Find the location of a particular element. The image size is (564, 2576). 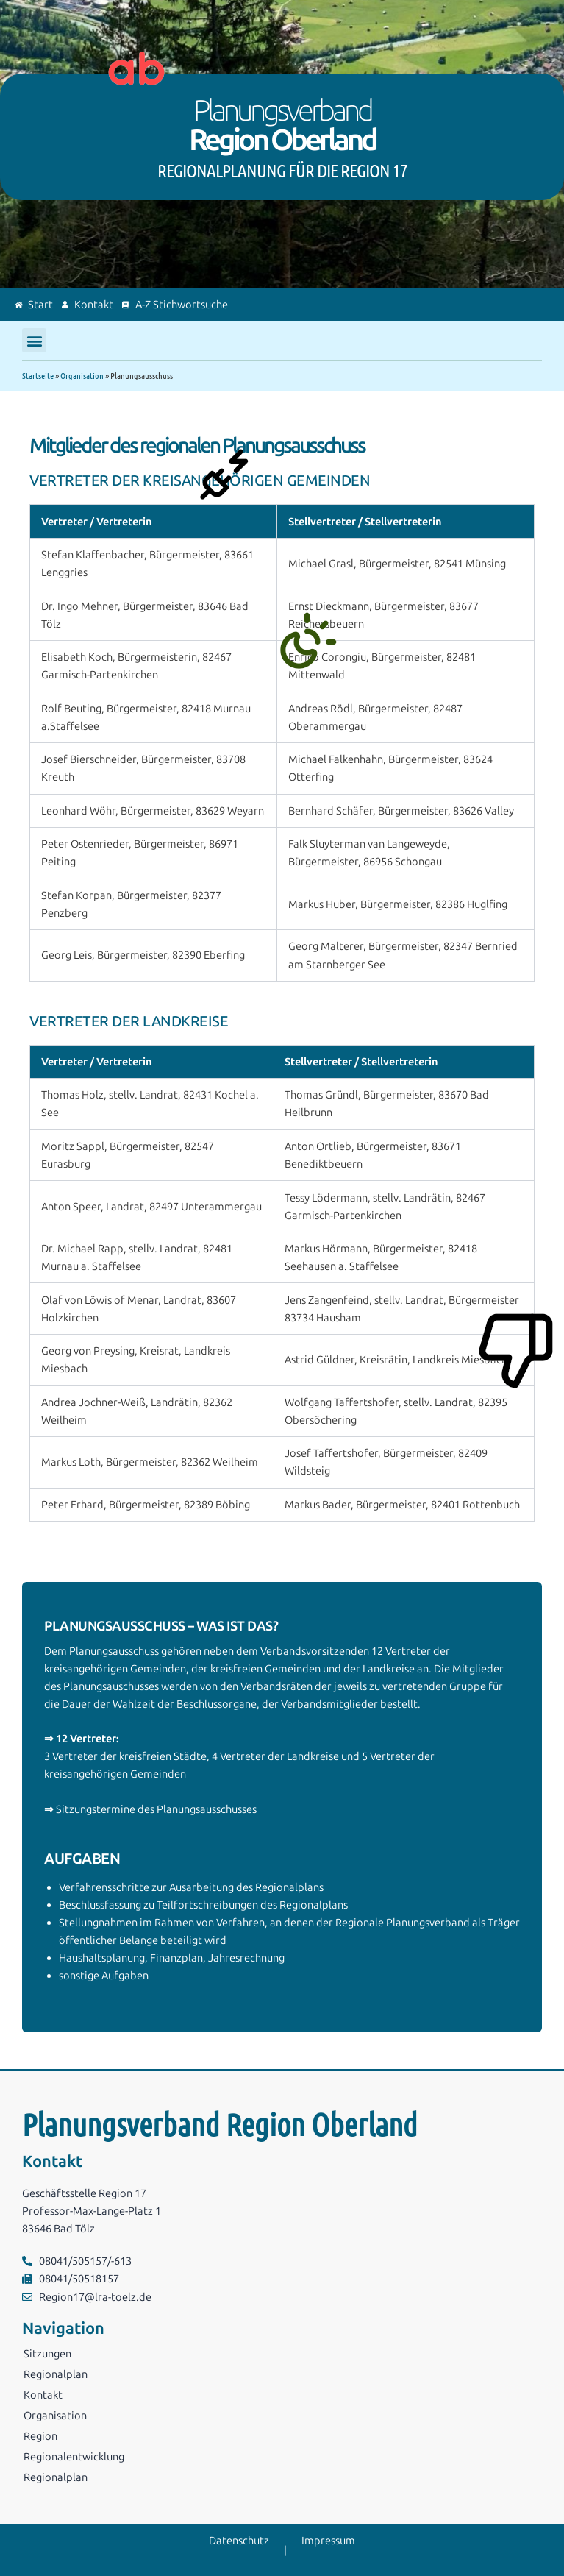

dislike or downvote content is located at coordinates (515, 1351).